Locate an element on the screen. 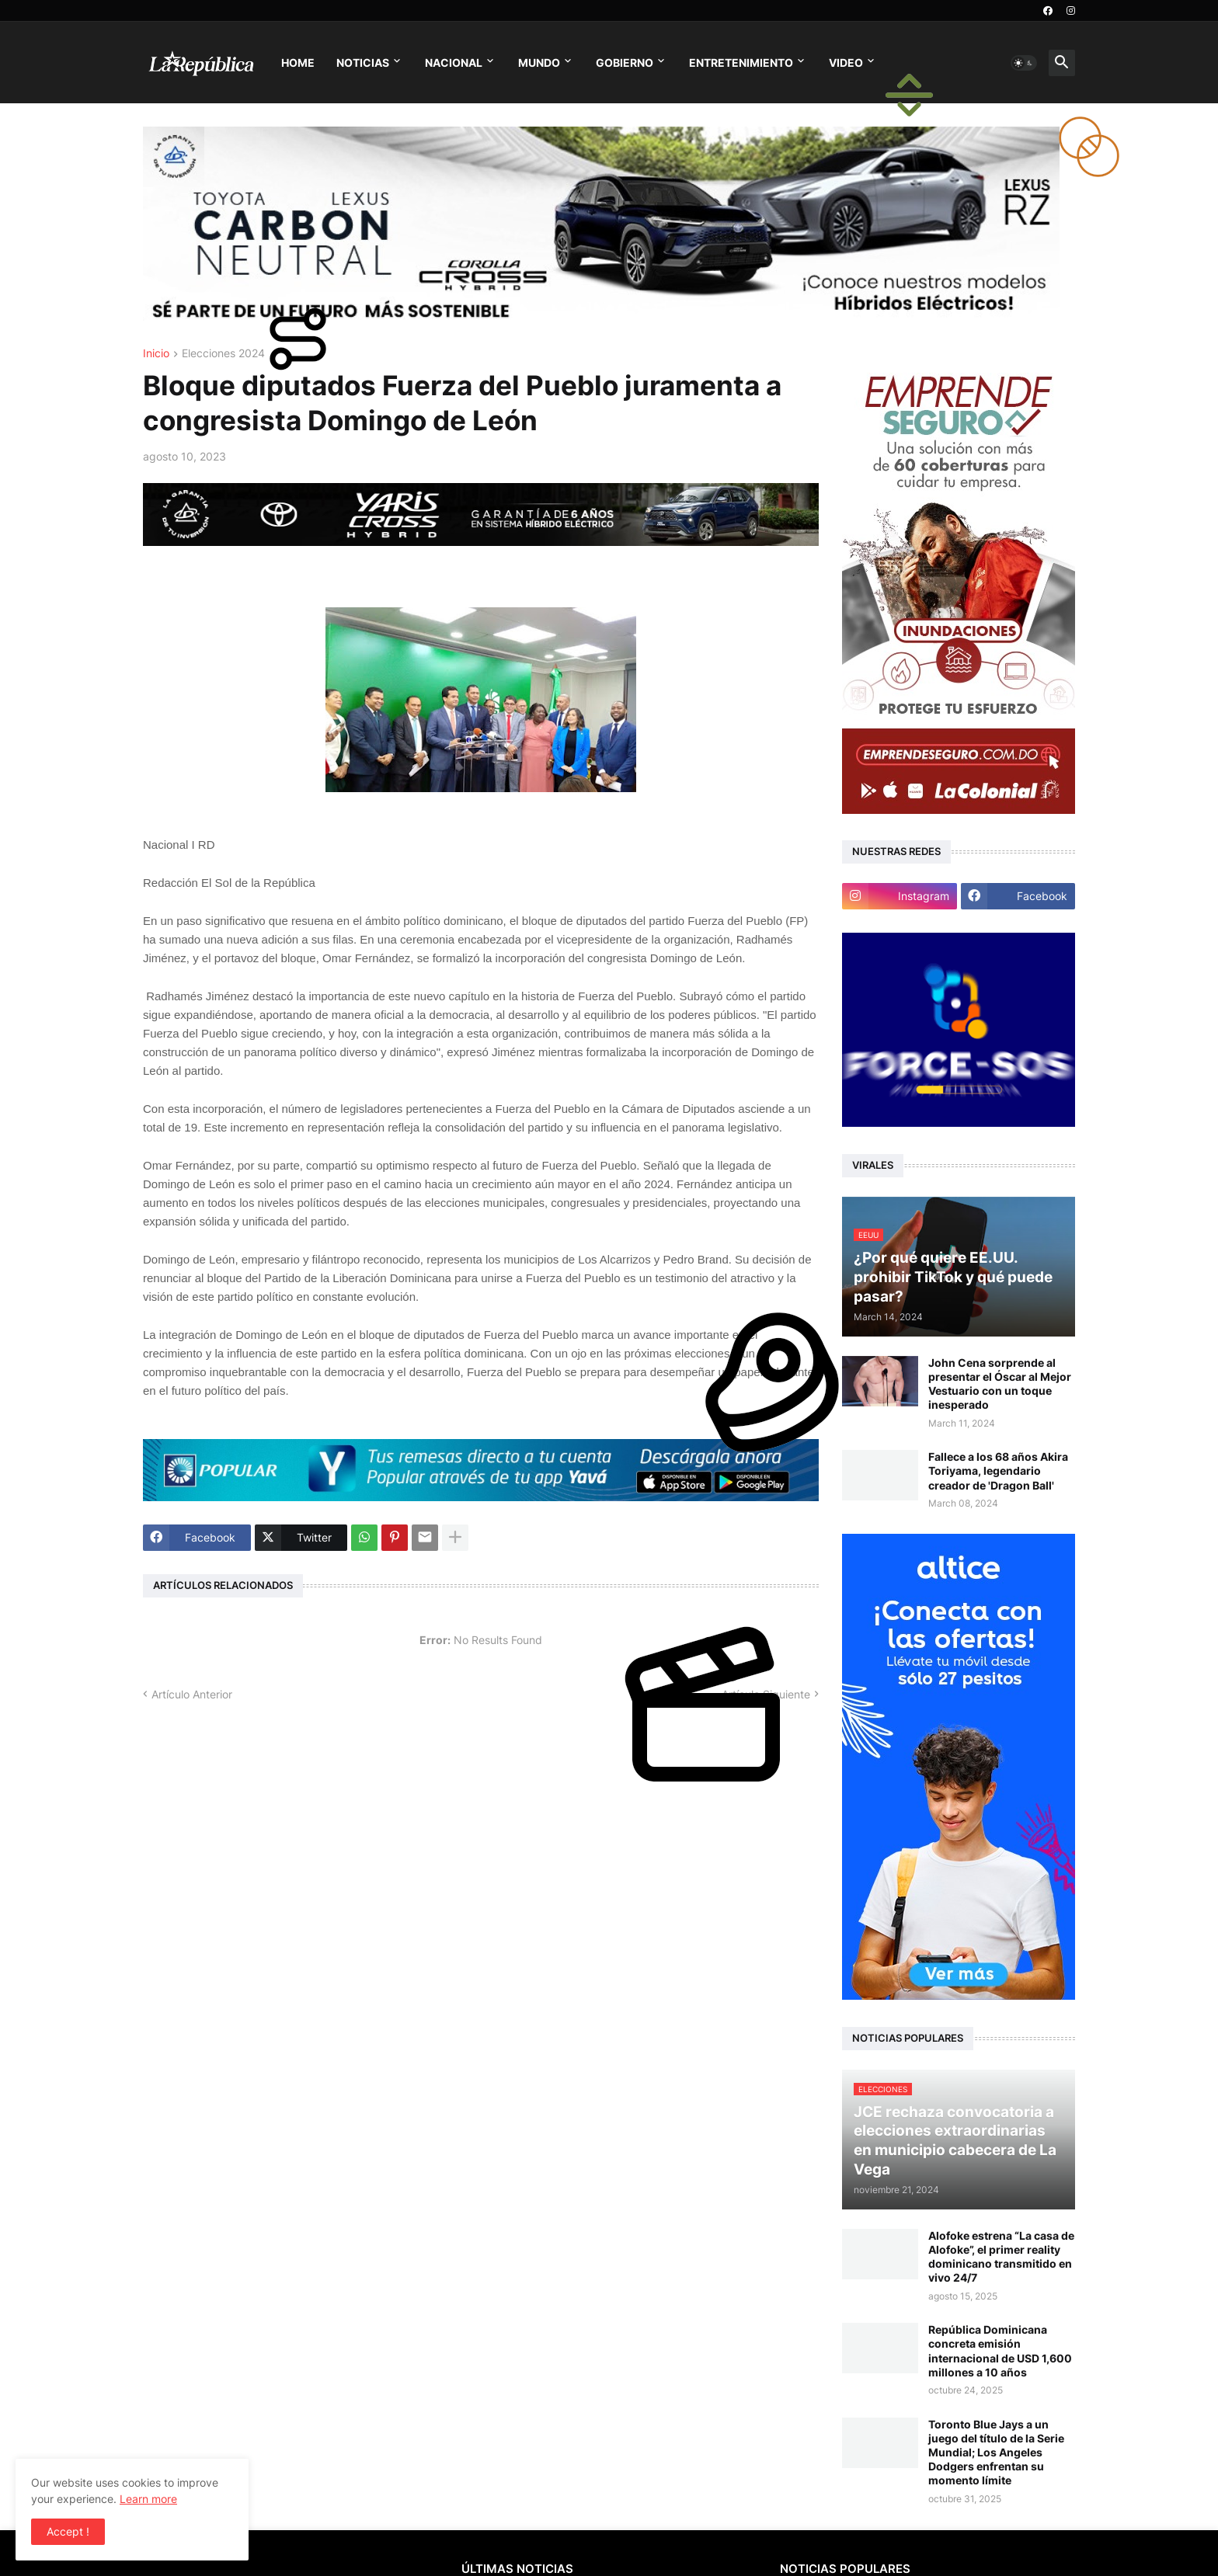 Image resolution: width=1218 pixels, height=2576 pixels. apply intersect operation to selected shapes is located at coordinates (1089, 147).